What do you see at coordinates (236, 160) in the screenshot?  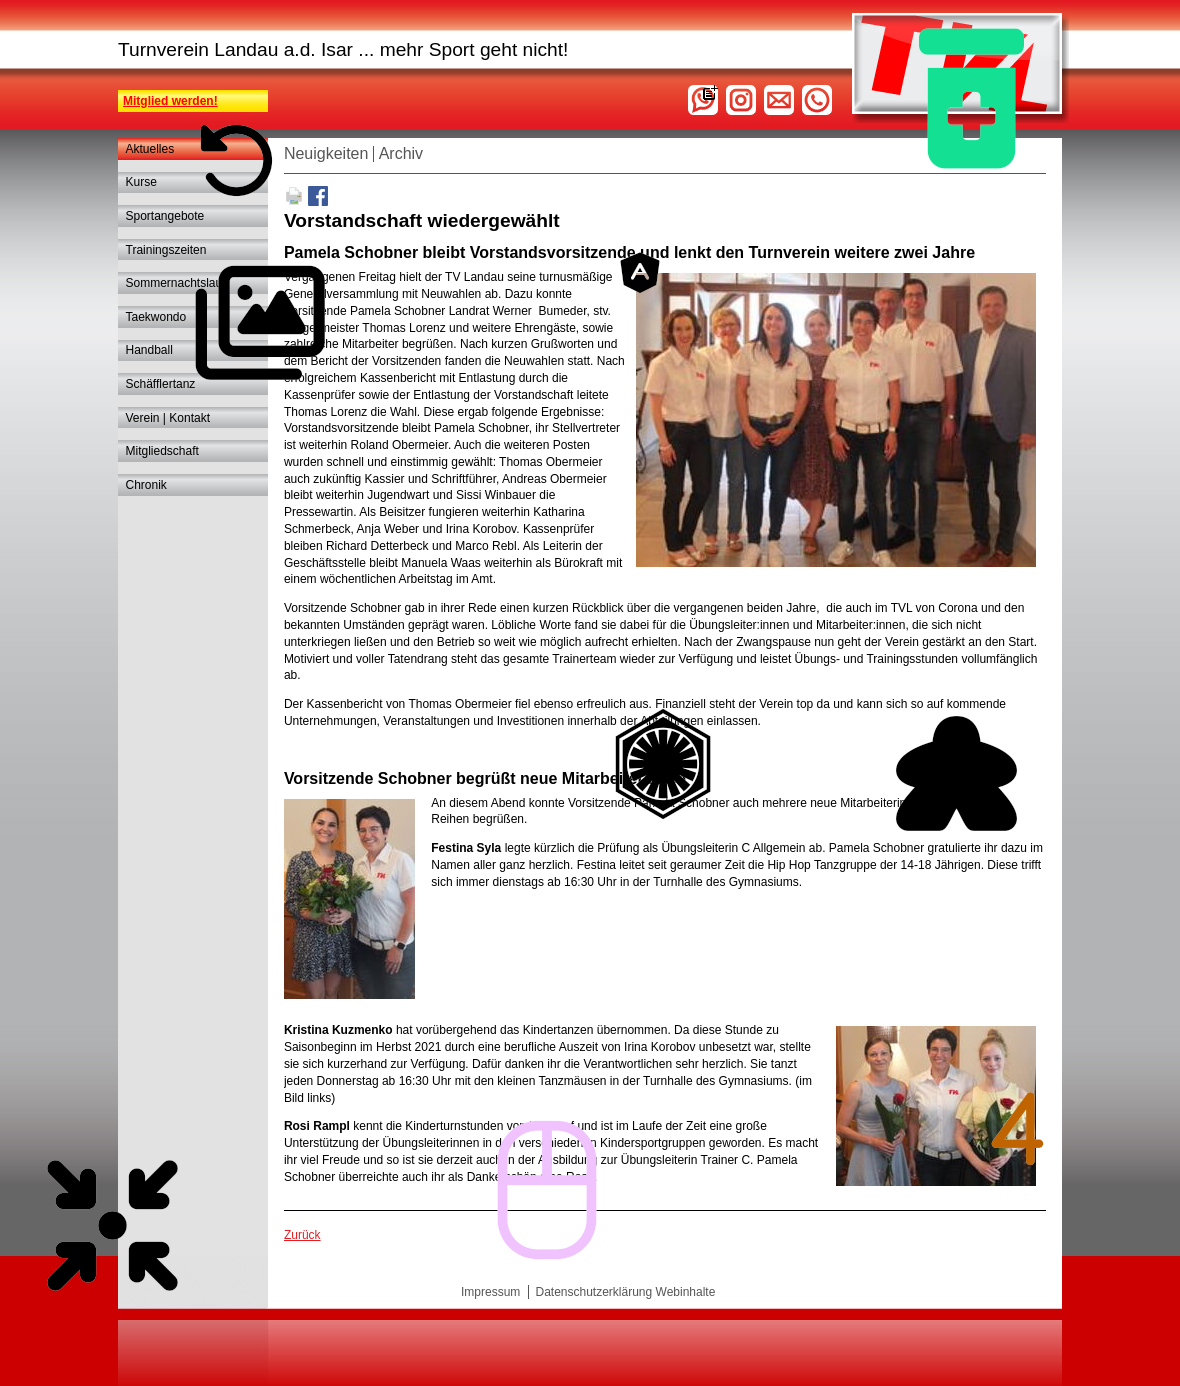 I see `undo the last action` at bounding box center [236, 160].